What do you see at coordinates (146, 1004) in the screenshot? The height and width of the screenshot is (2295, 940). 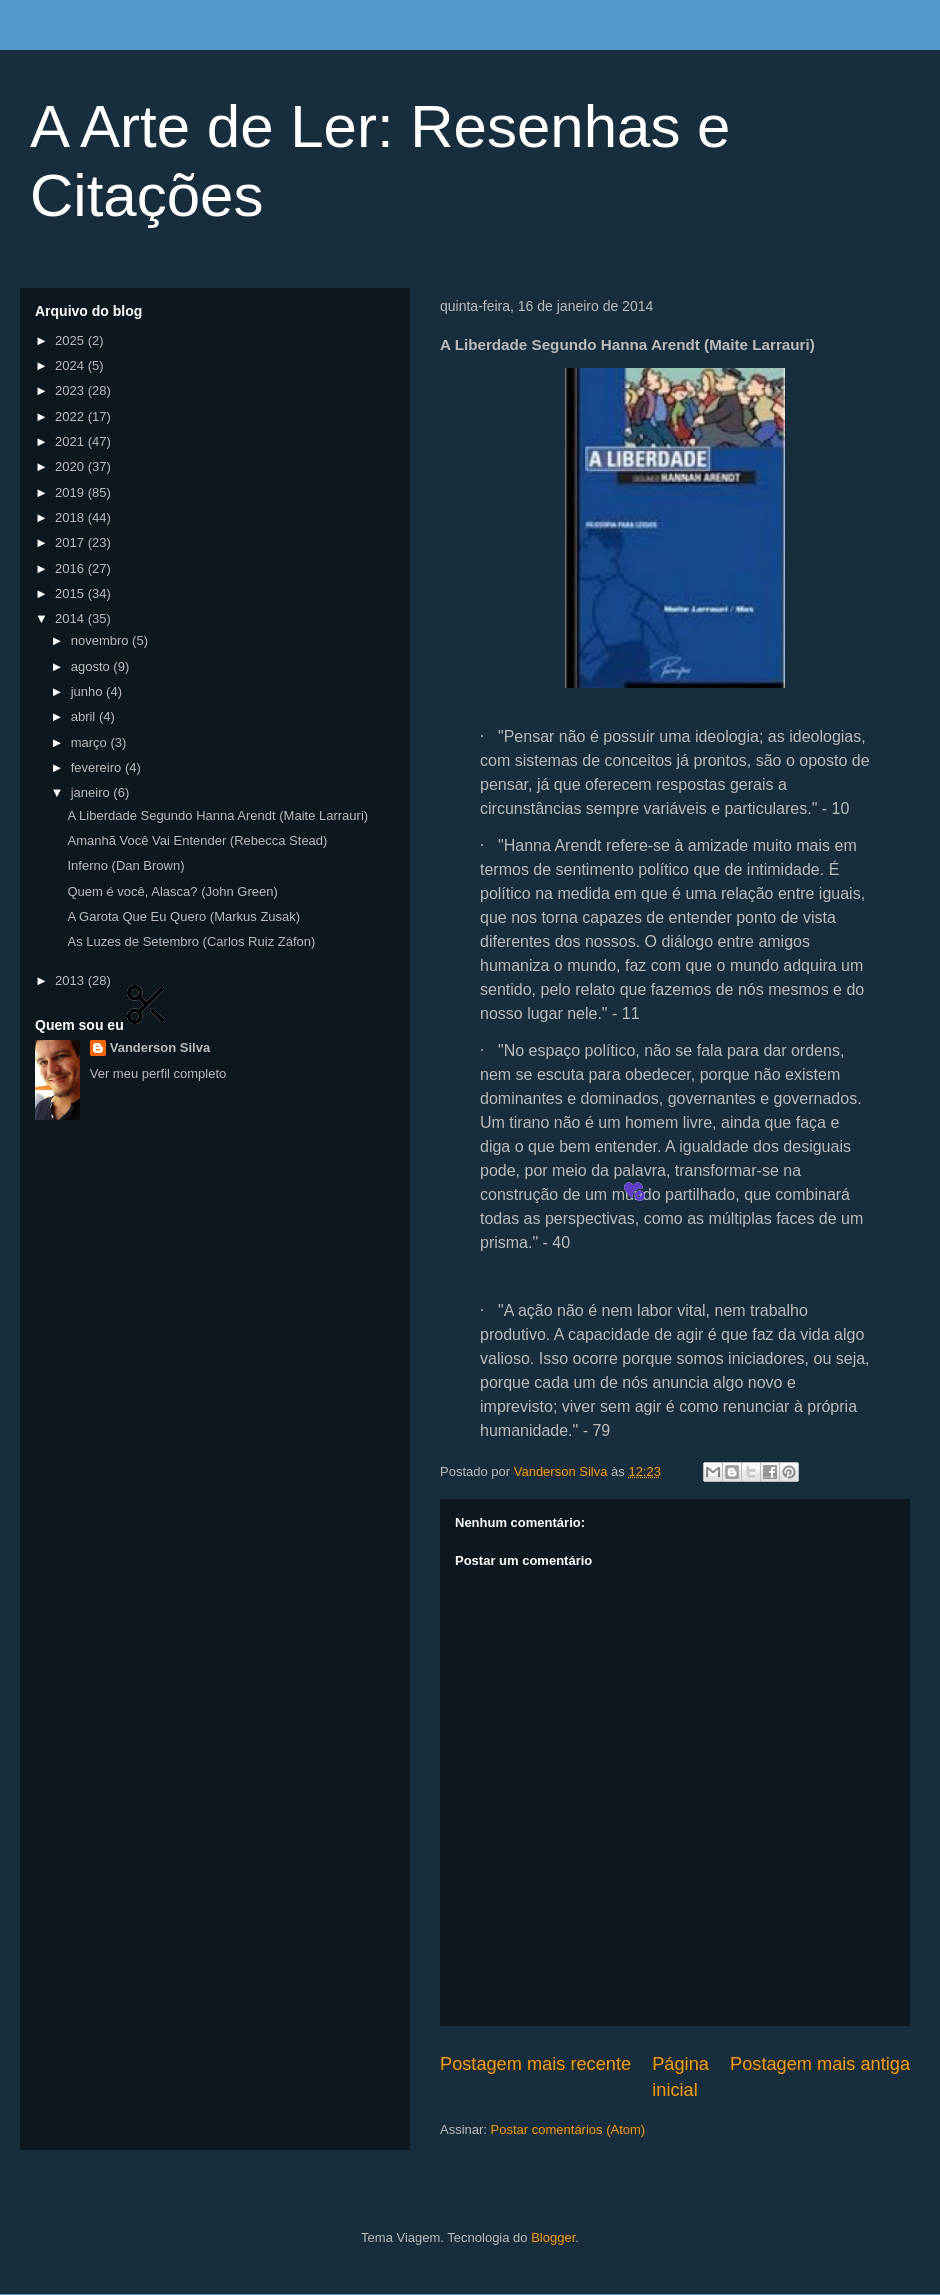 I see `cut selected content` at bounding box center [146, 1004].